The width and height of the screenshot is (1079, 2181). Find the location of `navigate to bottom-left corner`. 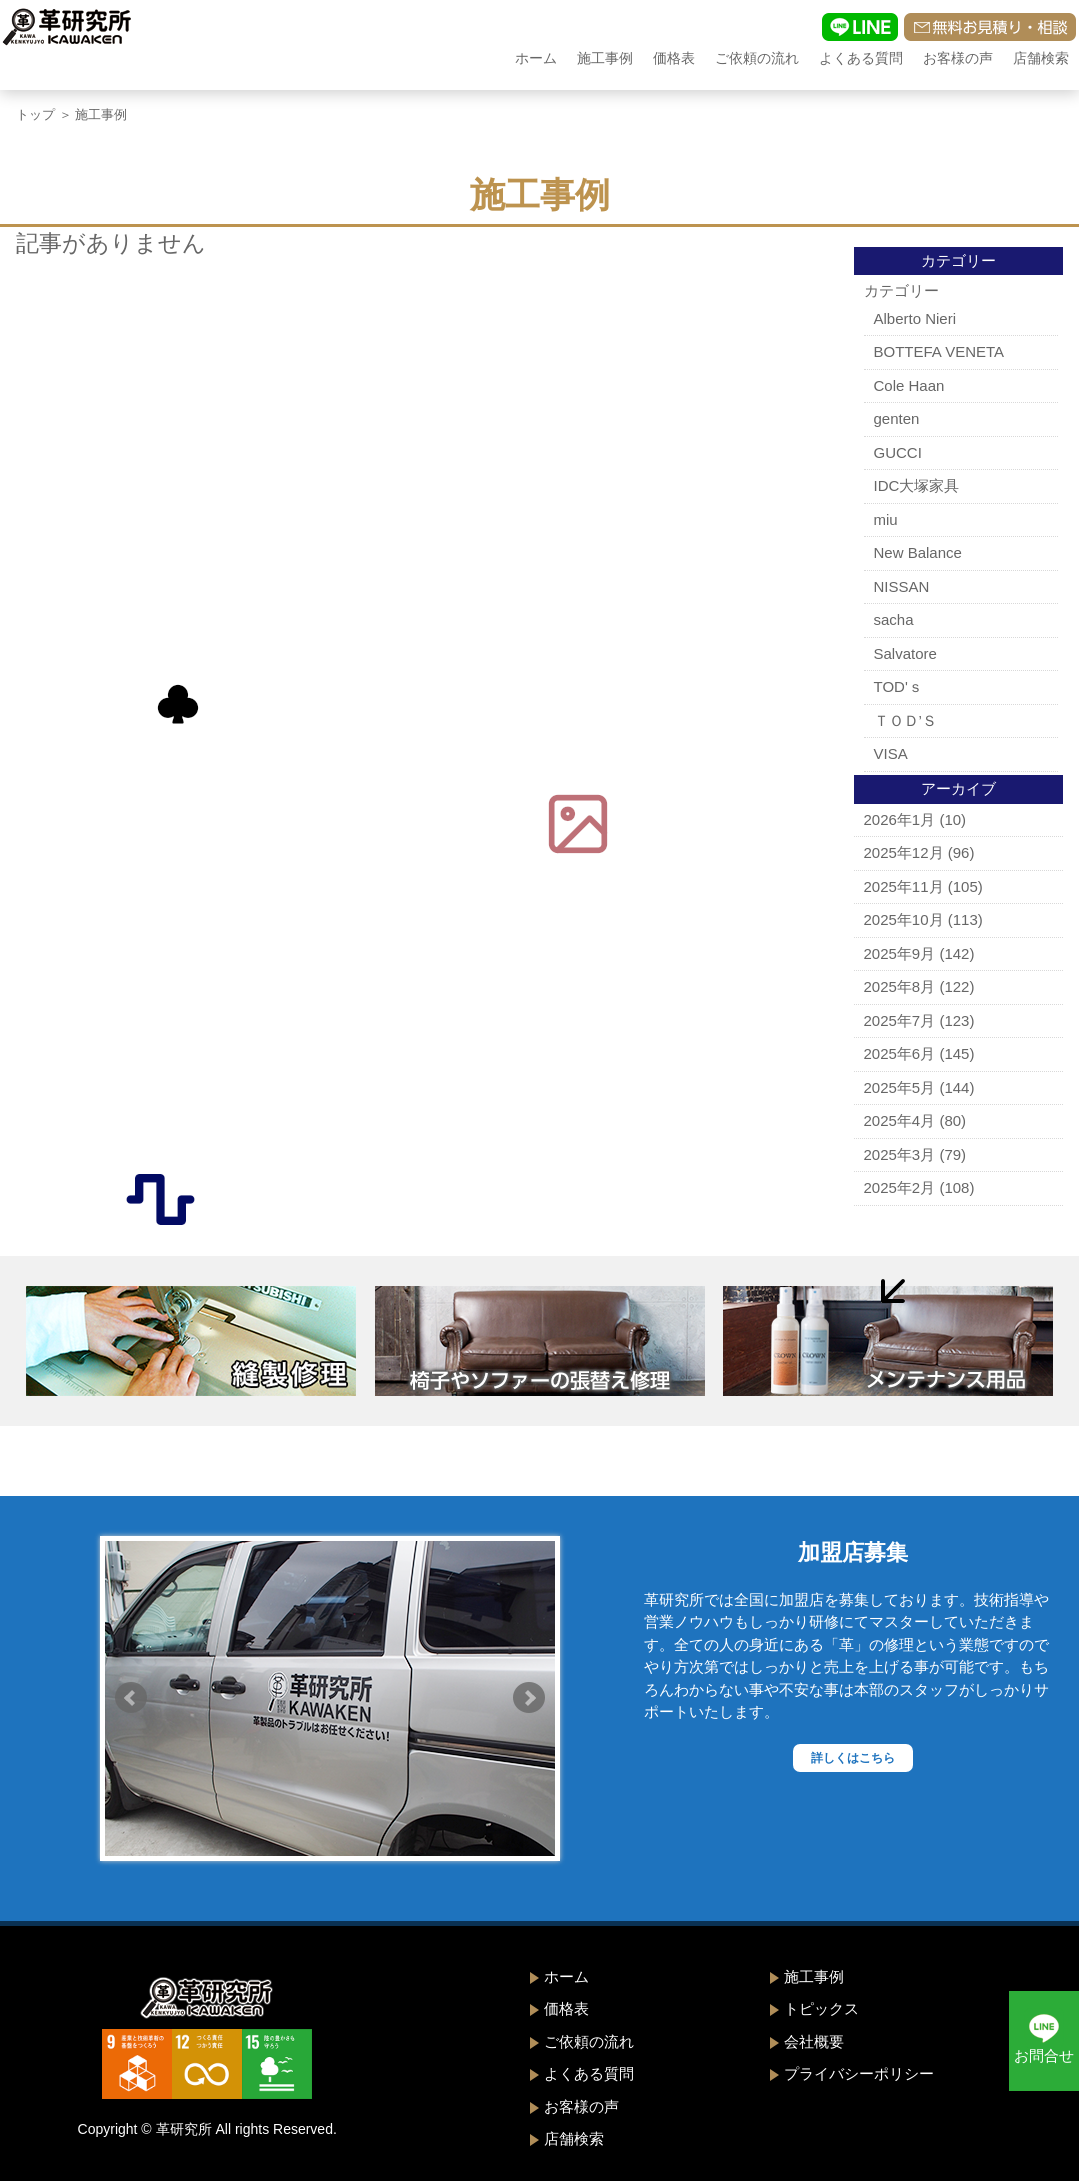

navigate to bottom-left corner is located at coordinates (893, 1291).